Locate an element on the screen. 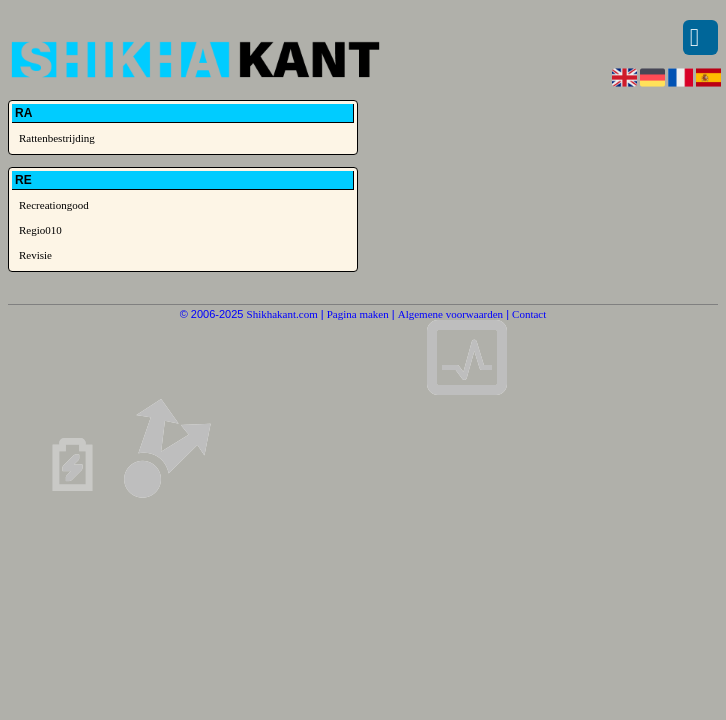  indicates battery is fully charged is located at coordinates (72, 464).